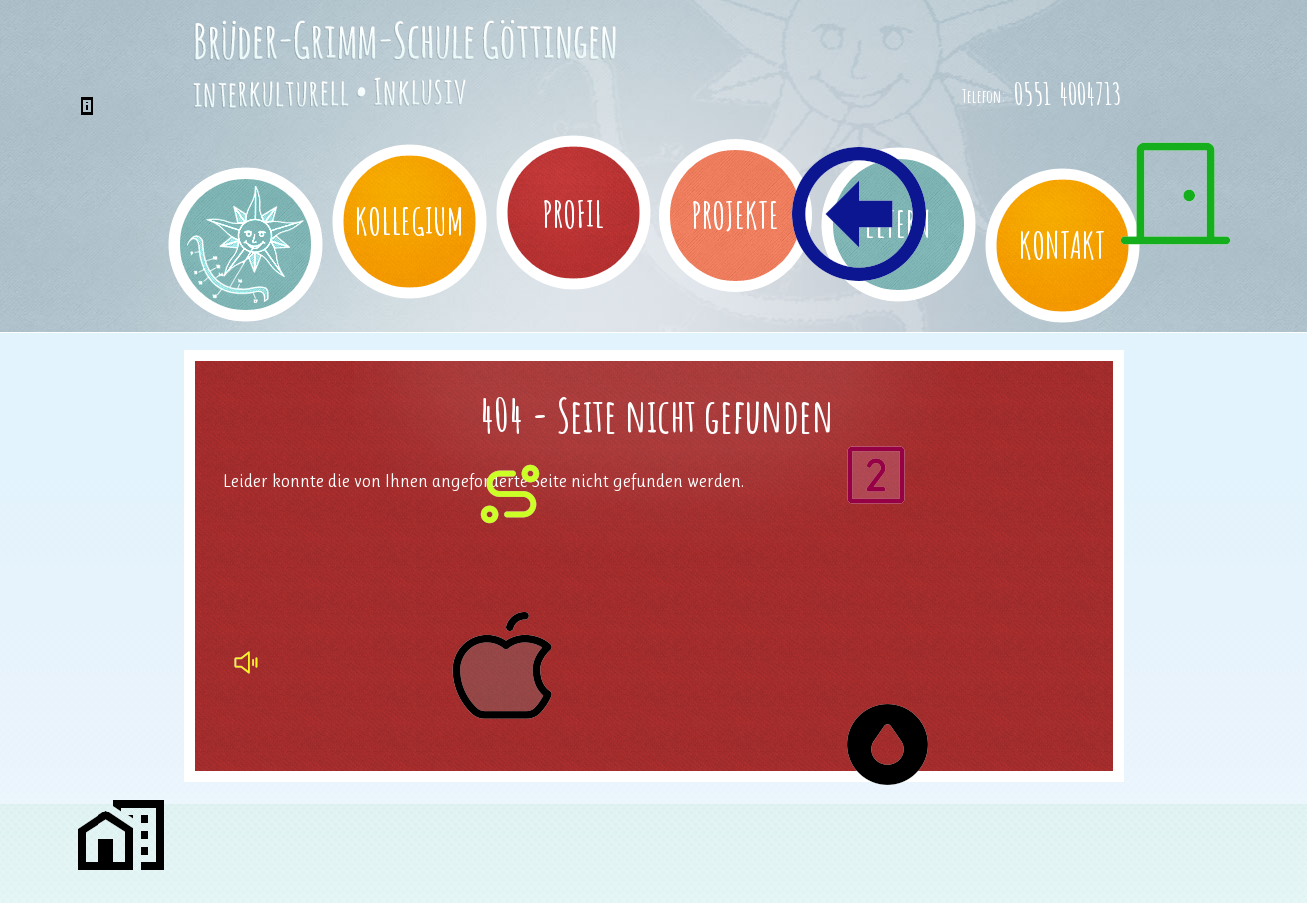 The image size is (1307, 903). I want to click on view device information, so click(87, 106).